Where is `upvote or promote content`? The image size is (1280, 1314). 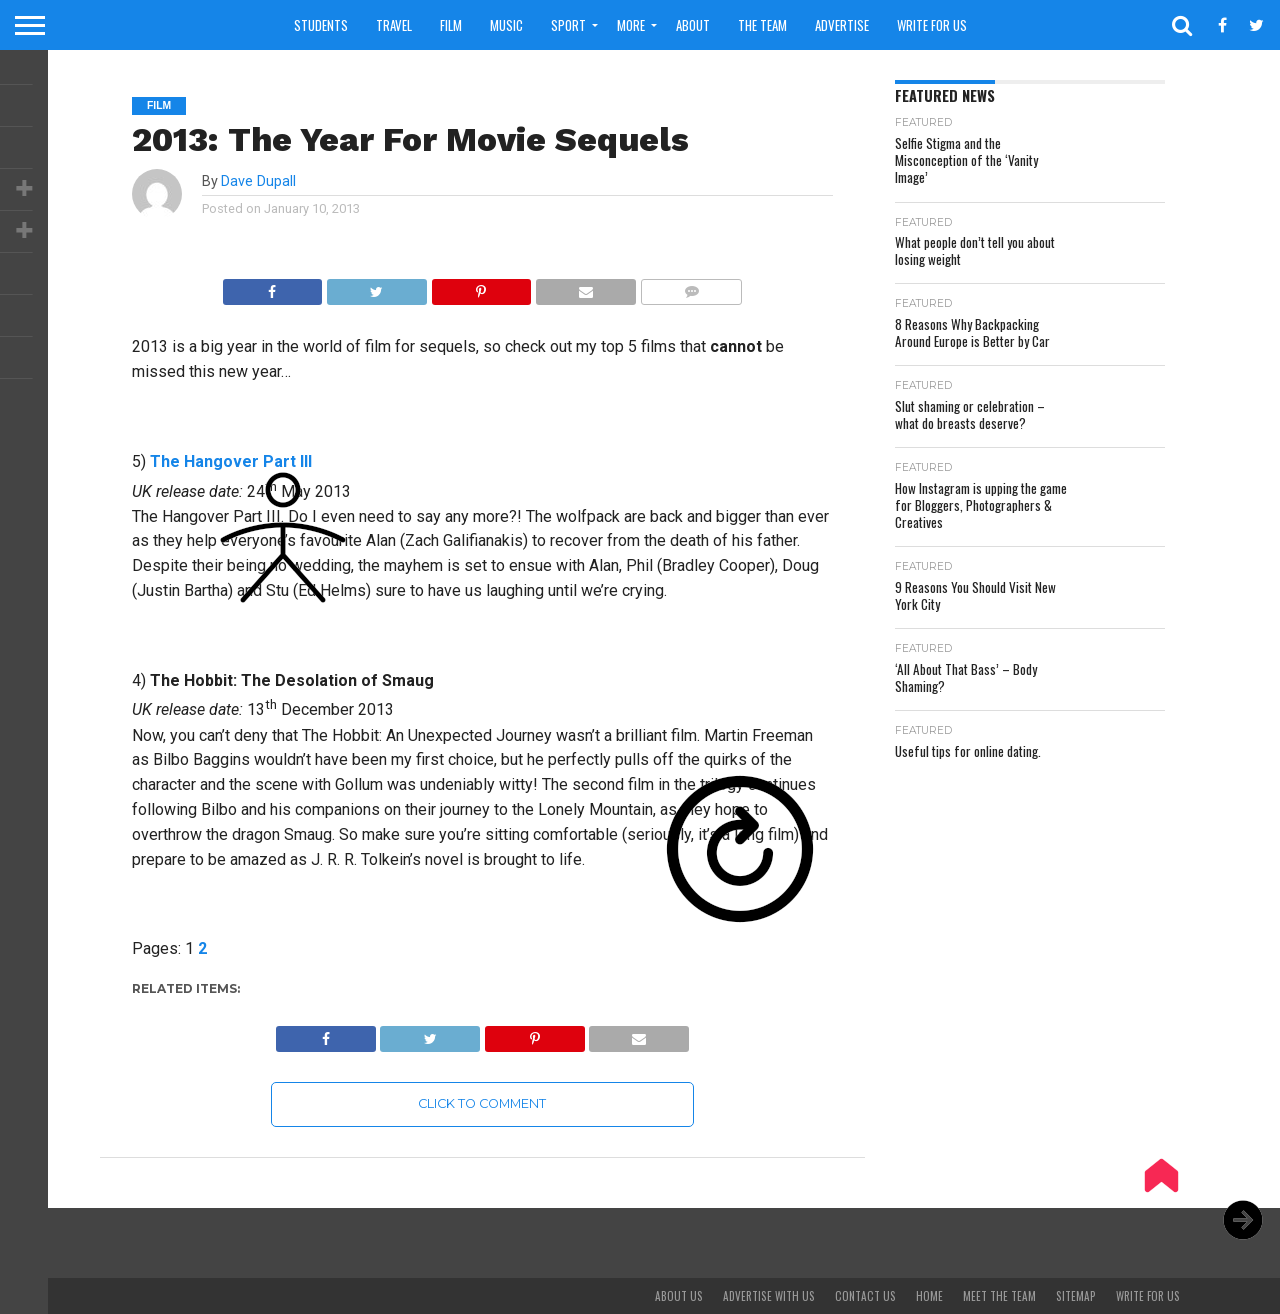
upvote or promote content is located at coordinates (1161, 1175).